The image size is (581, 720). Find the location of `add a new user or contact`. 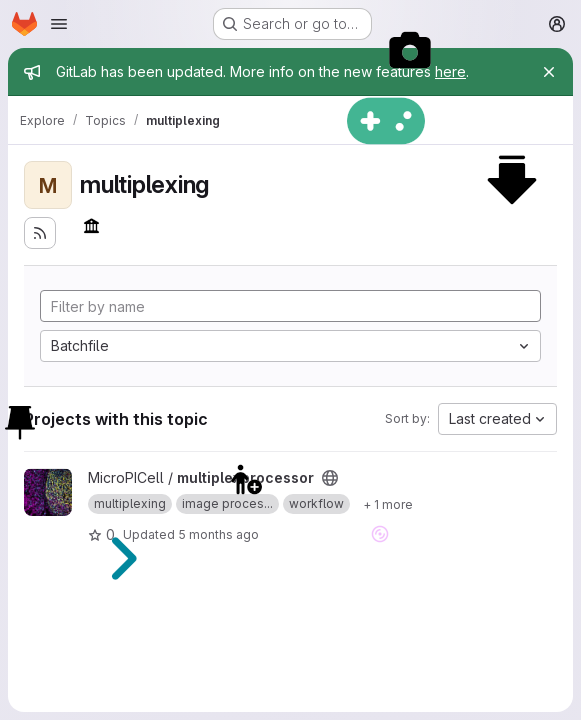

add a new user or contact is located at coordinates (245, 479).